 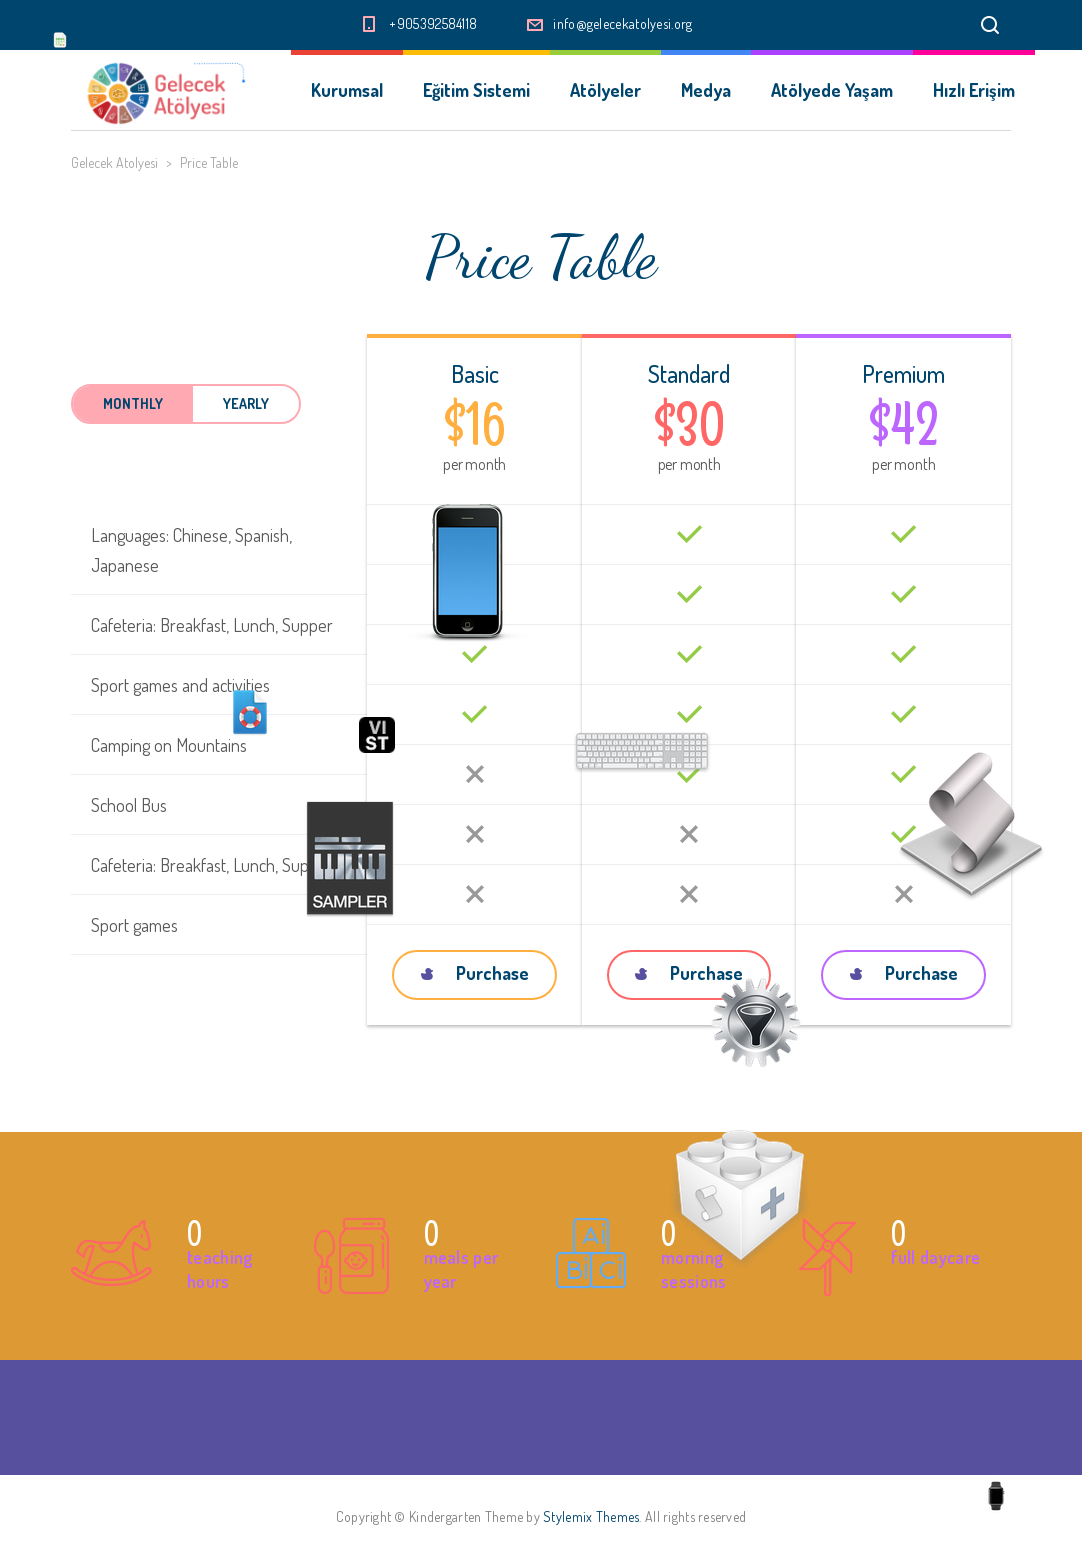 I want to click on connect a bluetooth keyboard, so click(x=642, y=751).